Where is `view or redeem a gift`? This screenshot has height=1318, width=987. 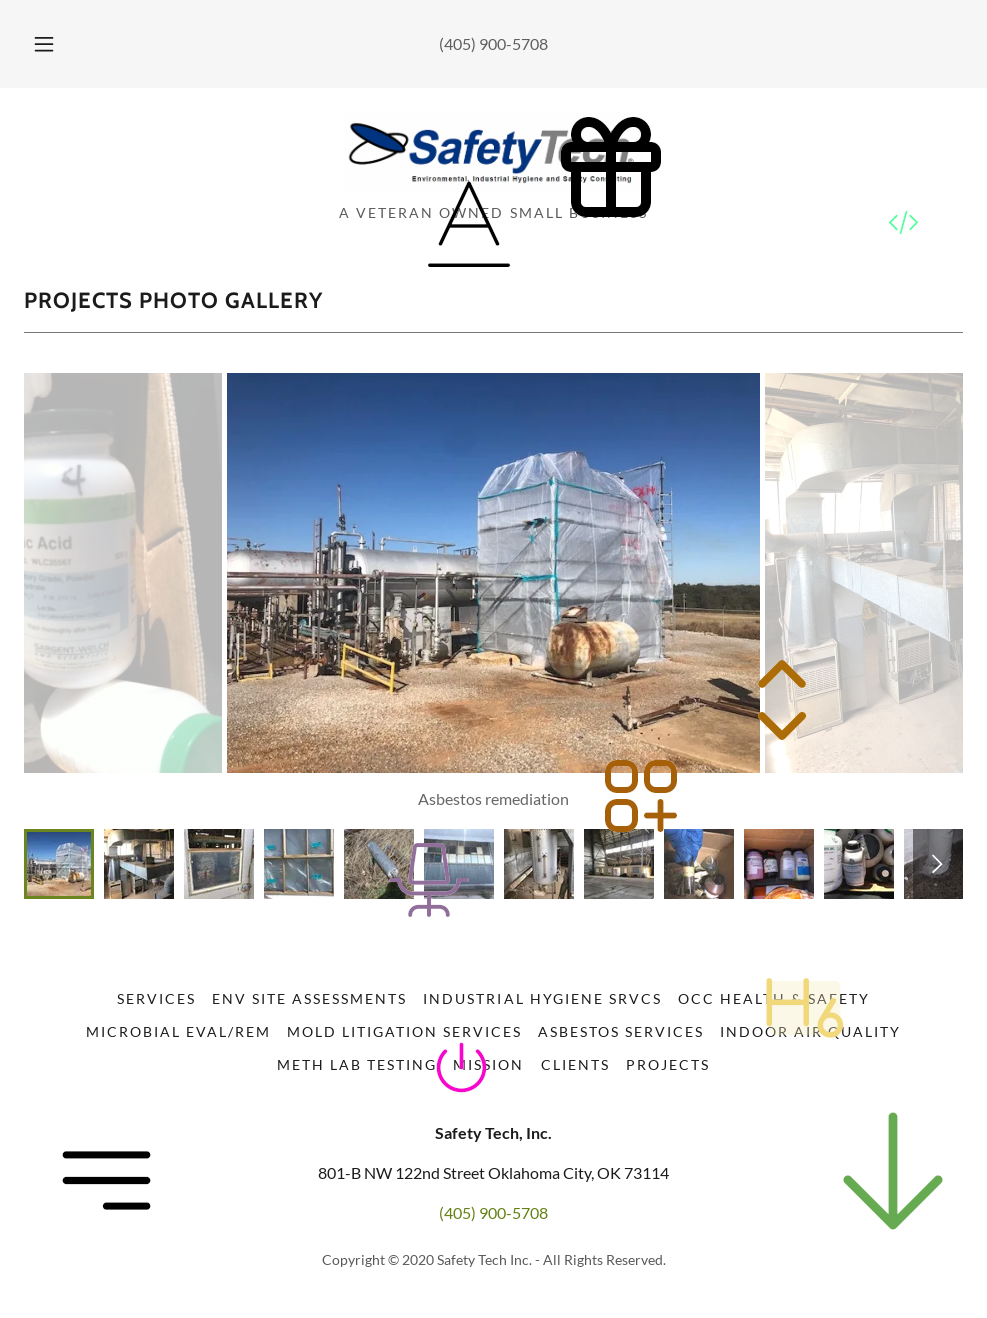
view or redeem a gift is located at coordinates (611, 167).